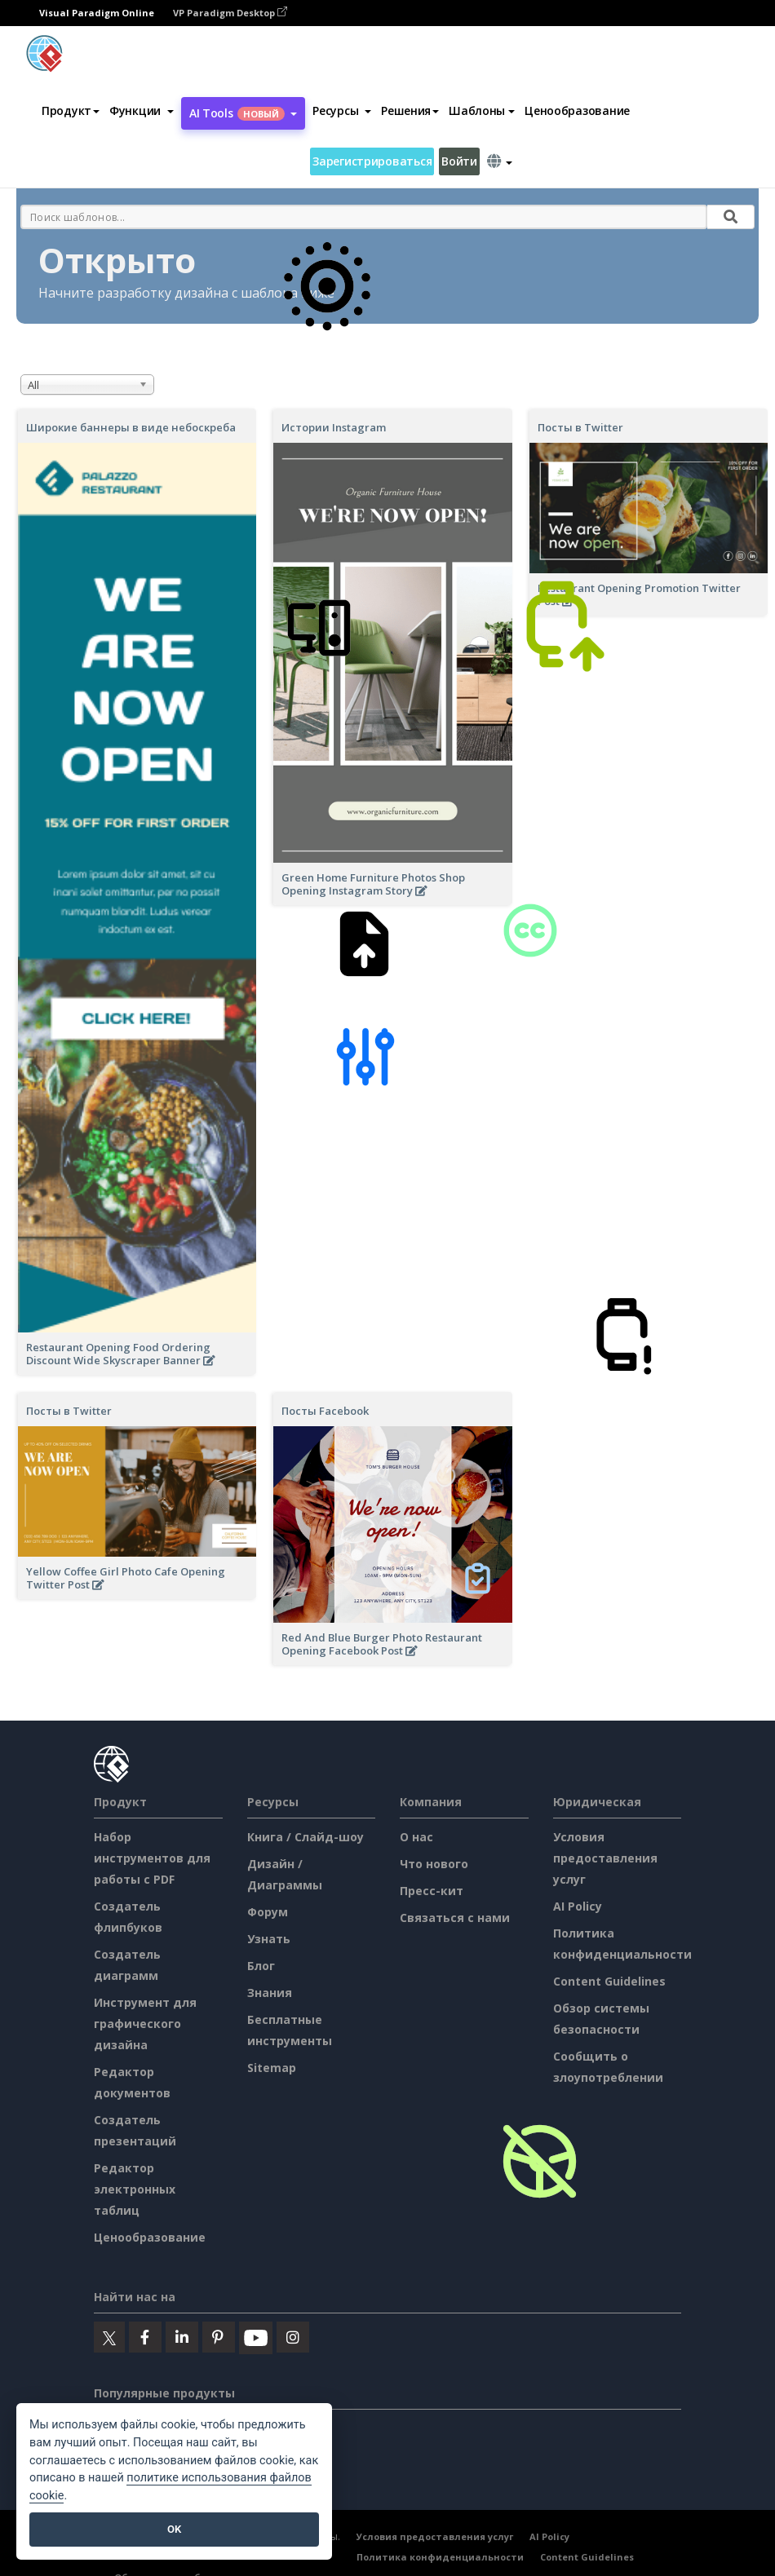 The image size is (775, 2576). Describe the element at coordinates (364, 943) in the screenshot. I see `upload a file` at that location.